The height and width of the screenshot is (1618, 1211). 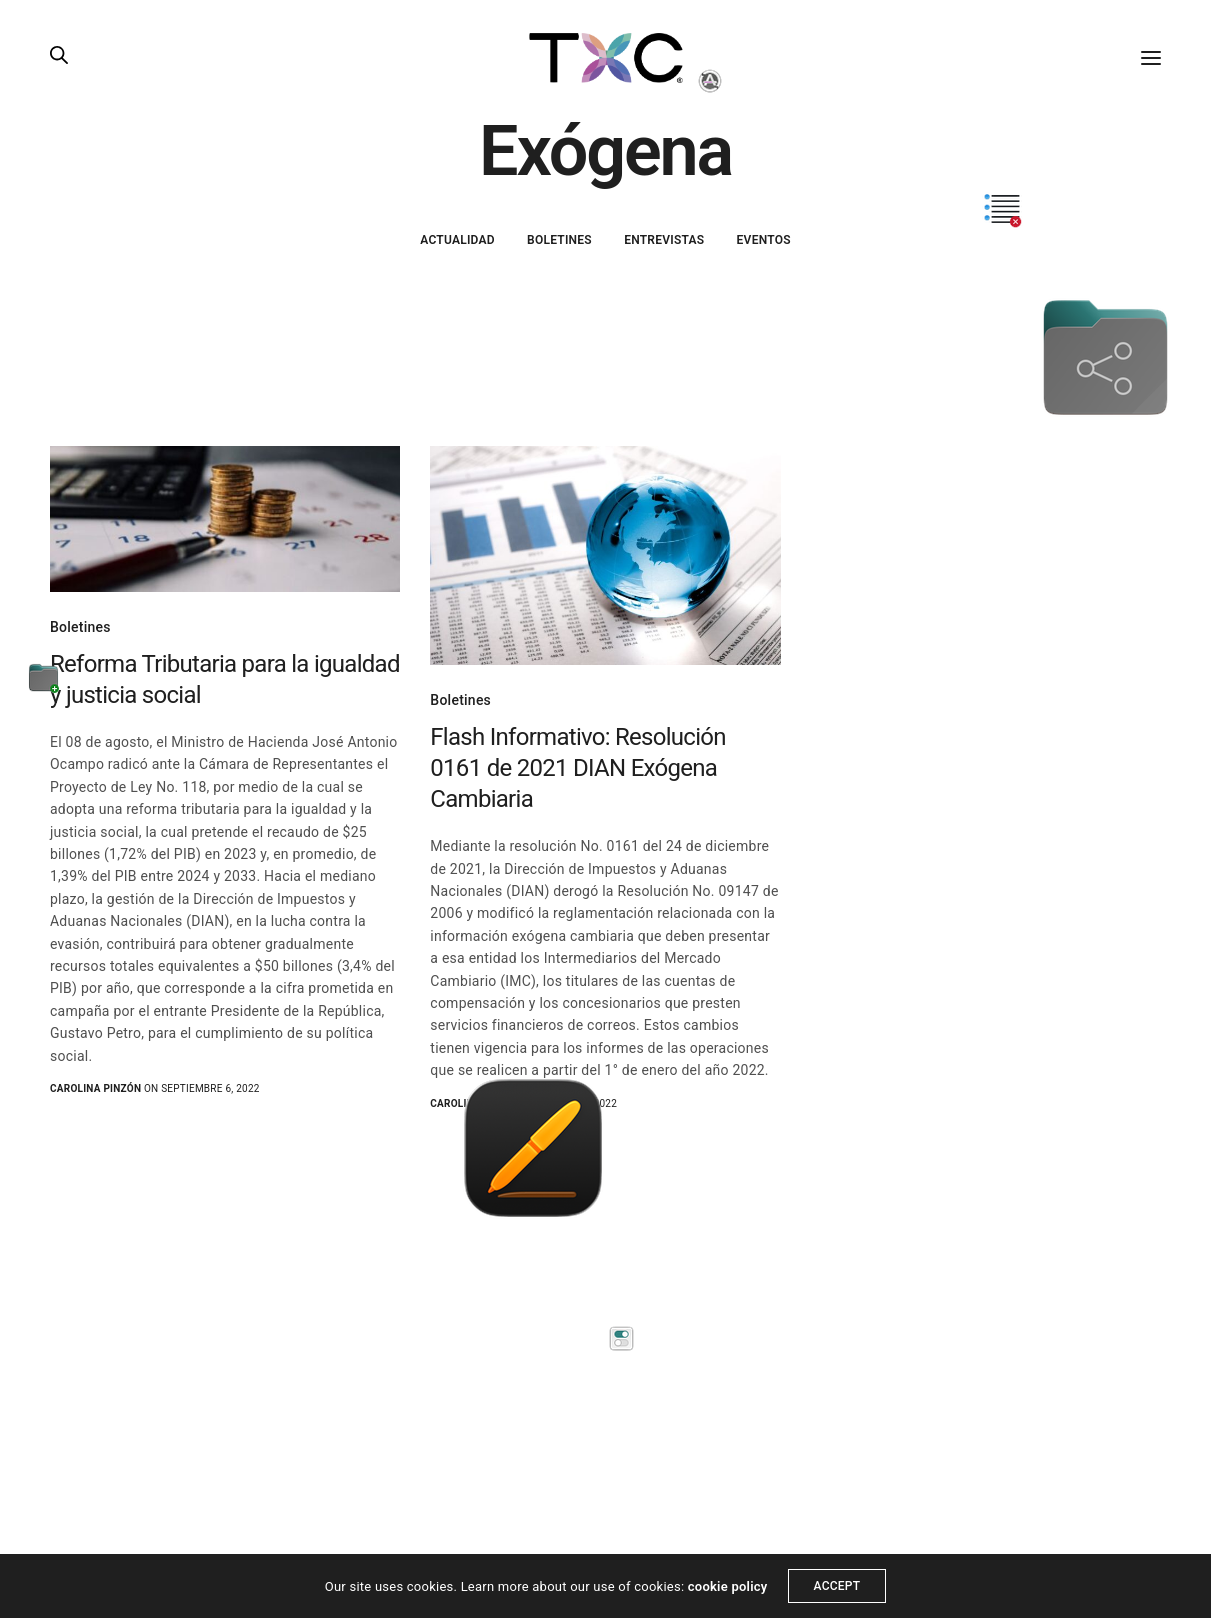 What do you see at coordinates (1002, 209) in the screenshot?
I see `remove an item from the list` at bounding box center [1002, 209].